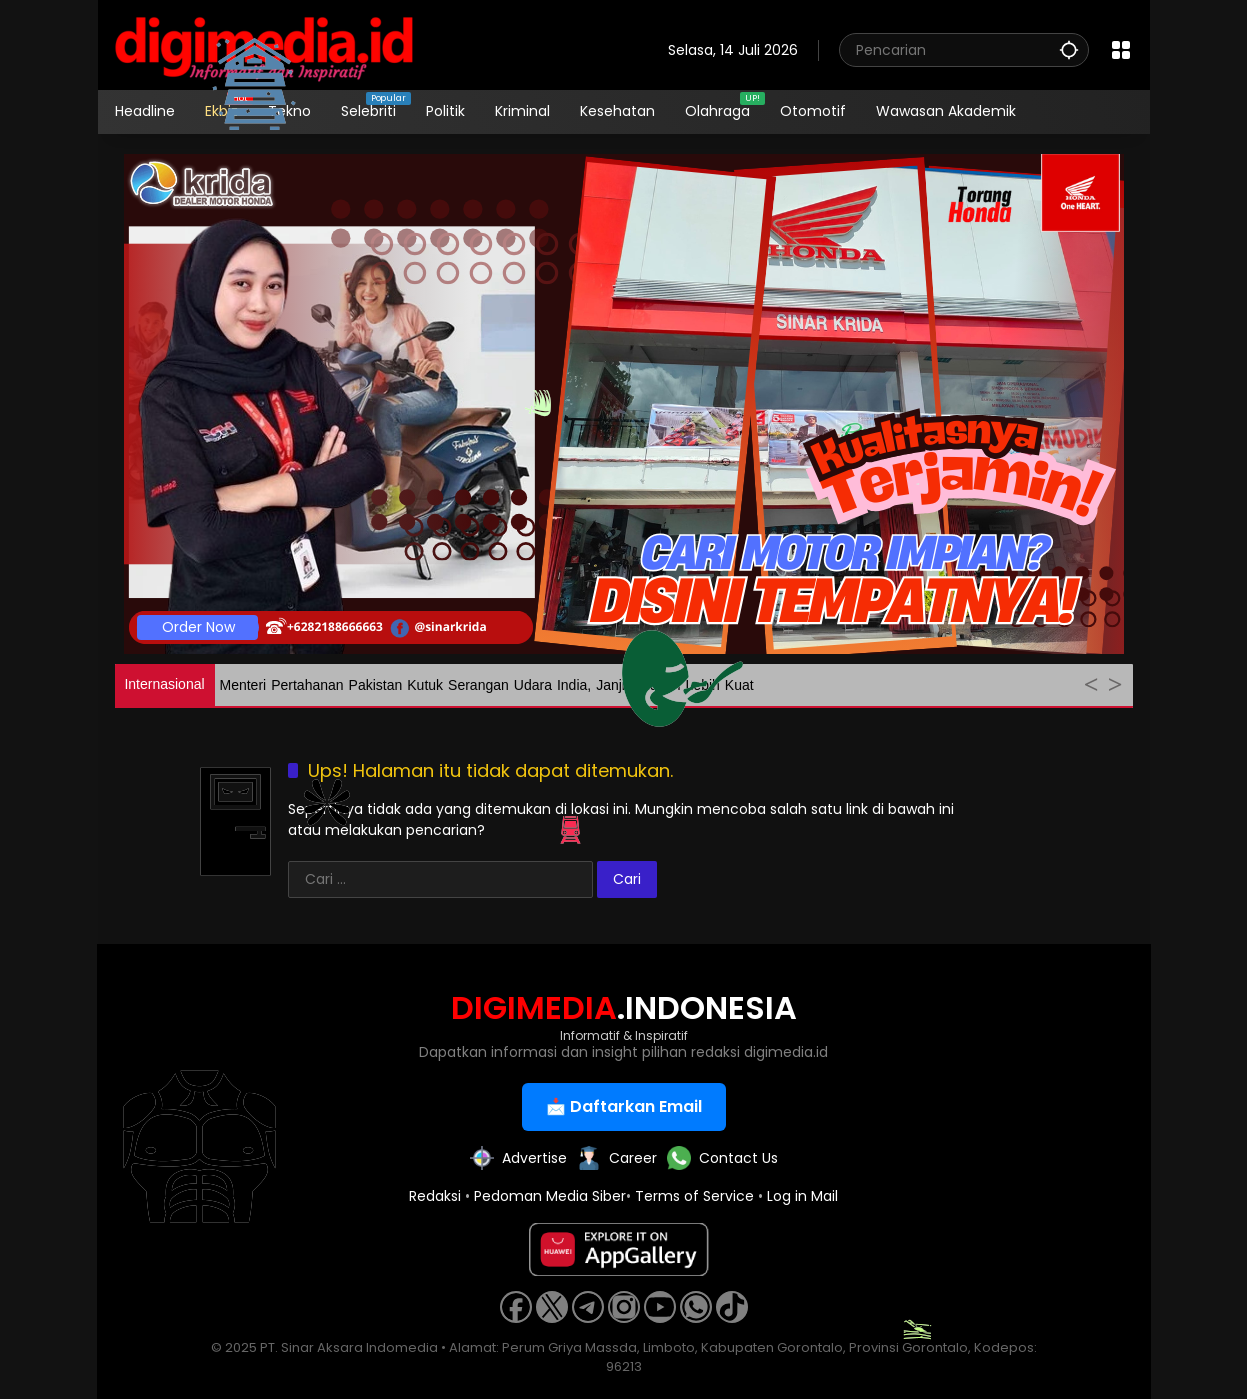 The image size is (1247, 1399). Describe the element at coordinates (235, 821) in the screenshot. I see `monitor door or entry point activity` at that location.